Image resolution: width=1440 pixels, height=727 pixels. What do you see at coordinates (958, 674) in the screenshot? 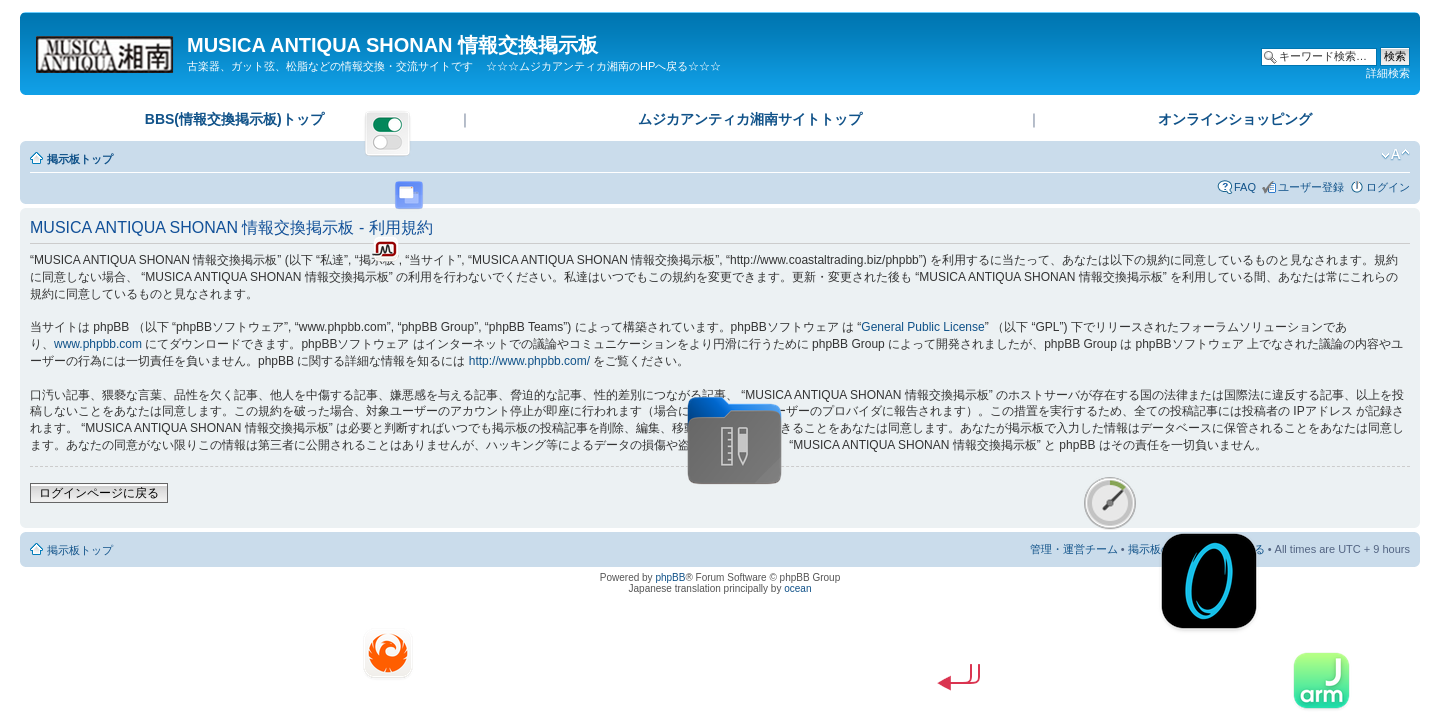
I see `reply to all recipients of an email` at bounding box center [958, 674].